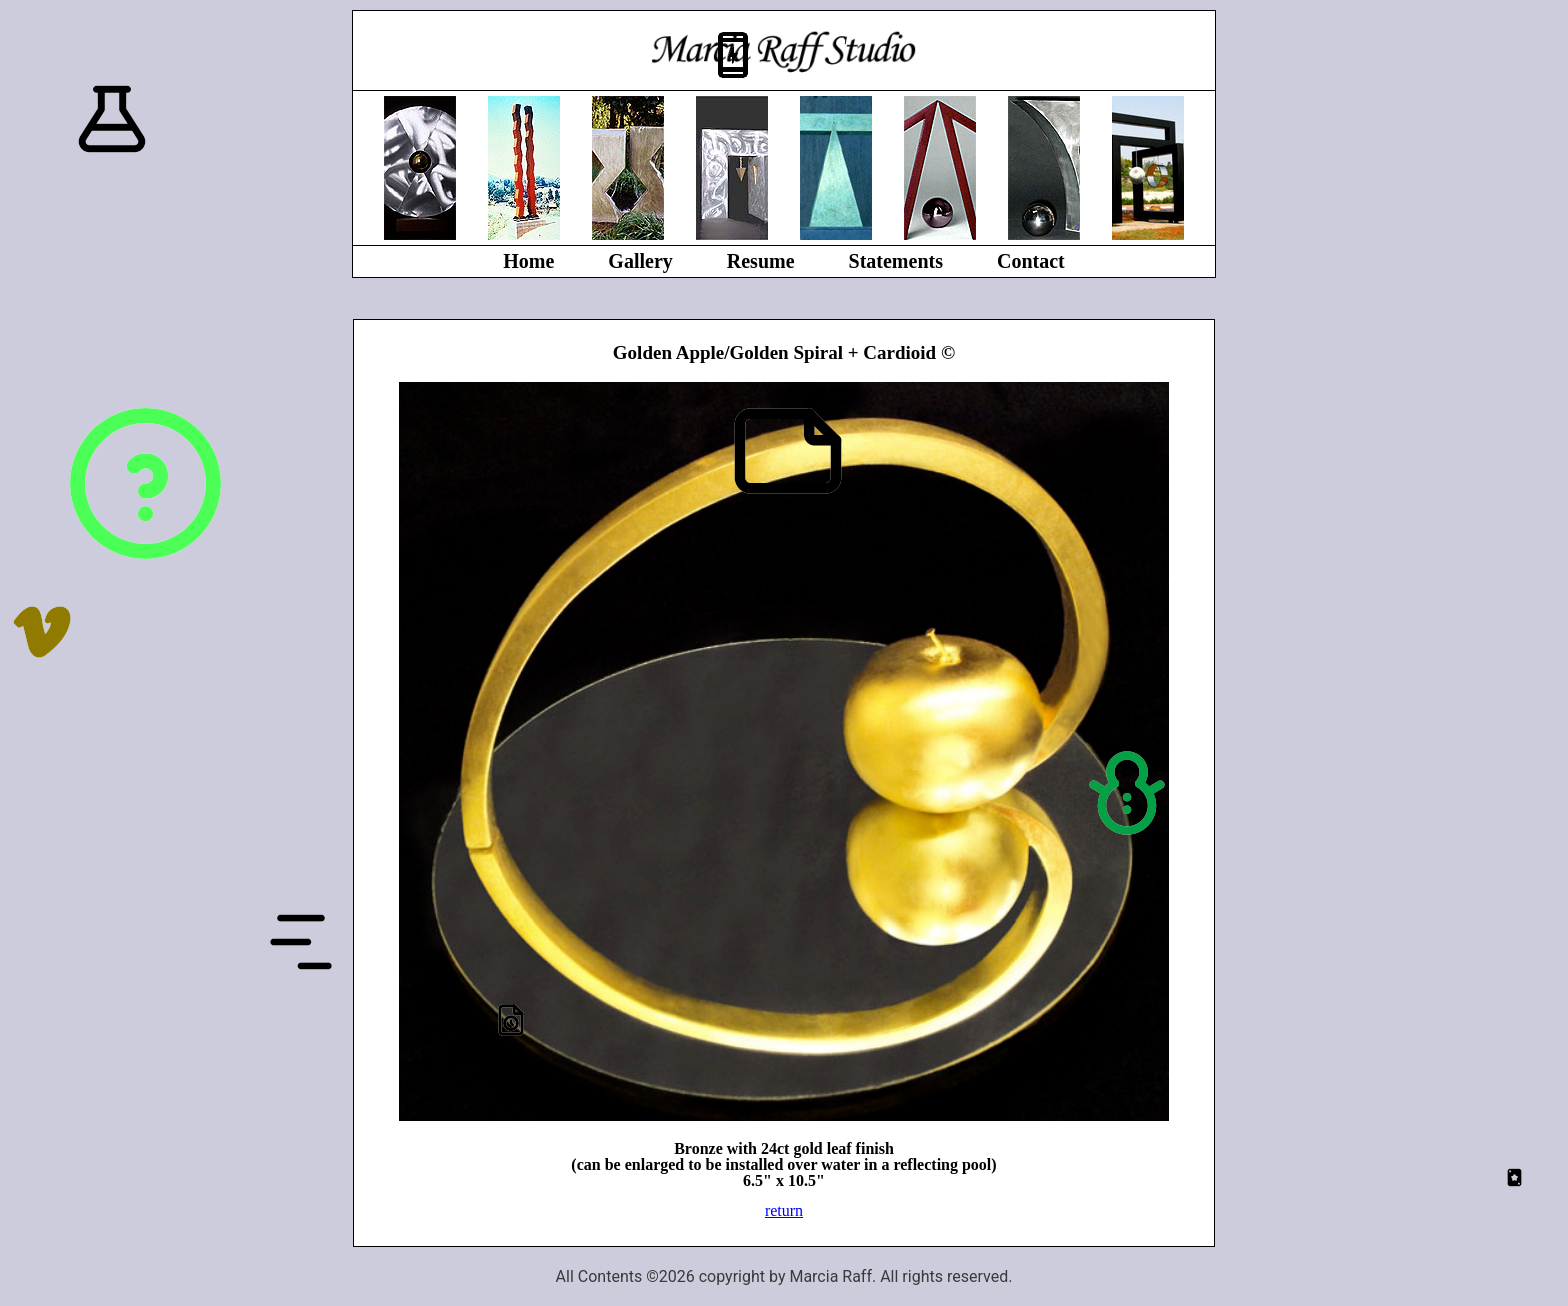 The height and width of the screenshot is (1306, 1568). I want to click on access help or support information, so click(145, 483).